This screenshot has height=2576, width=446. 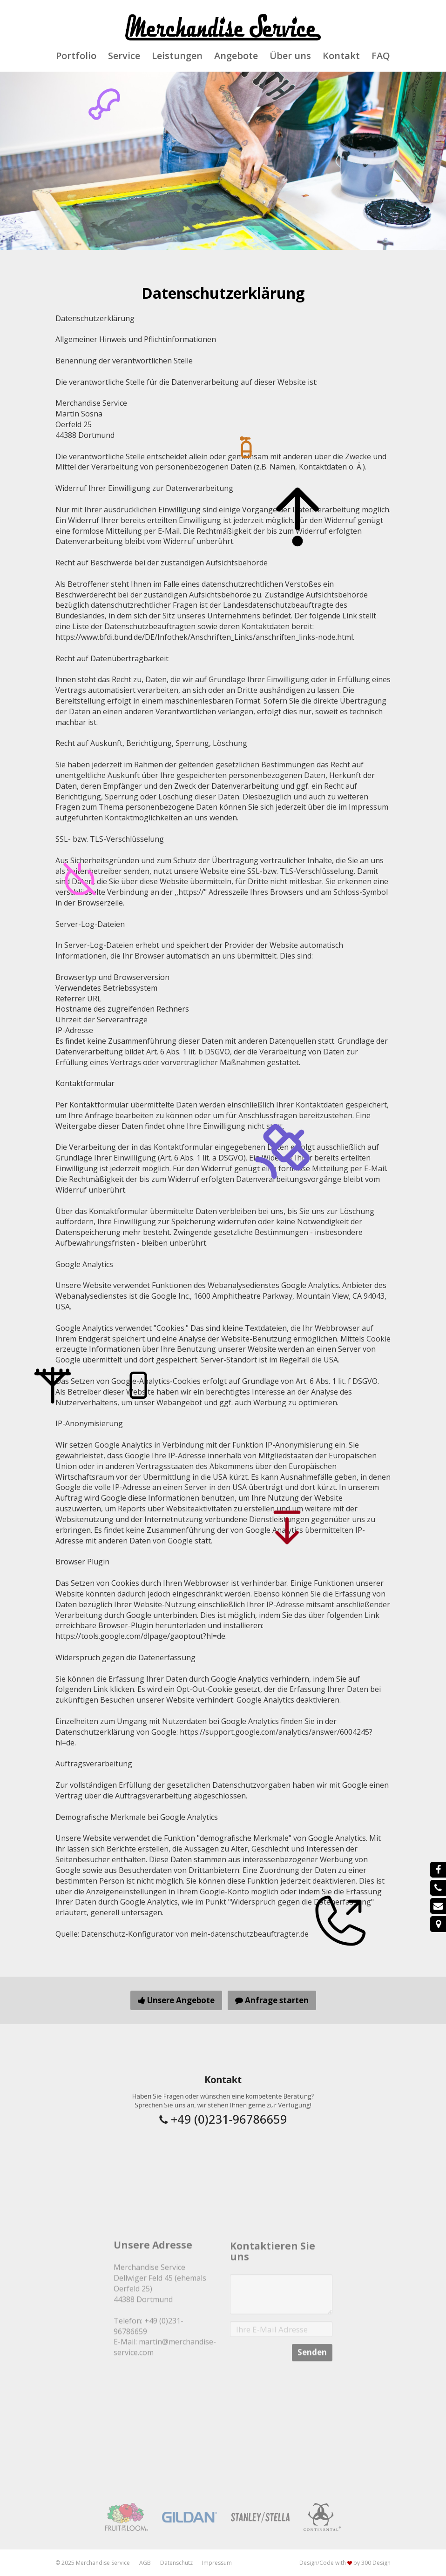 What do you see at coordinates (104, 104) in the screenshot?
I see `access food or restaurant options` at bounding box center [104, 104].